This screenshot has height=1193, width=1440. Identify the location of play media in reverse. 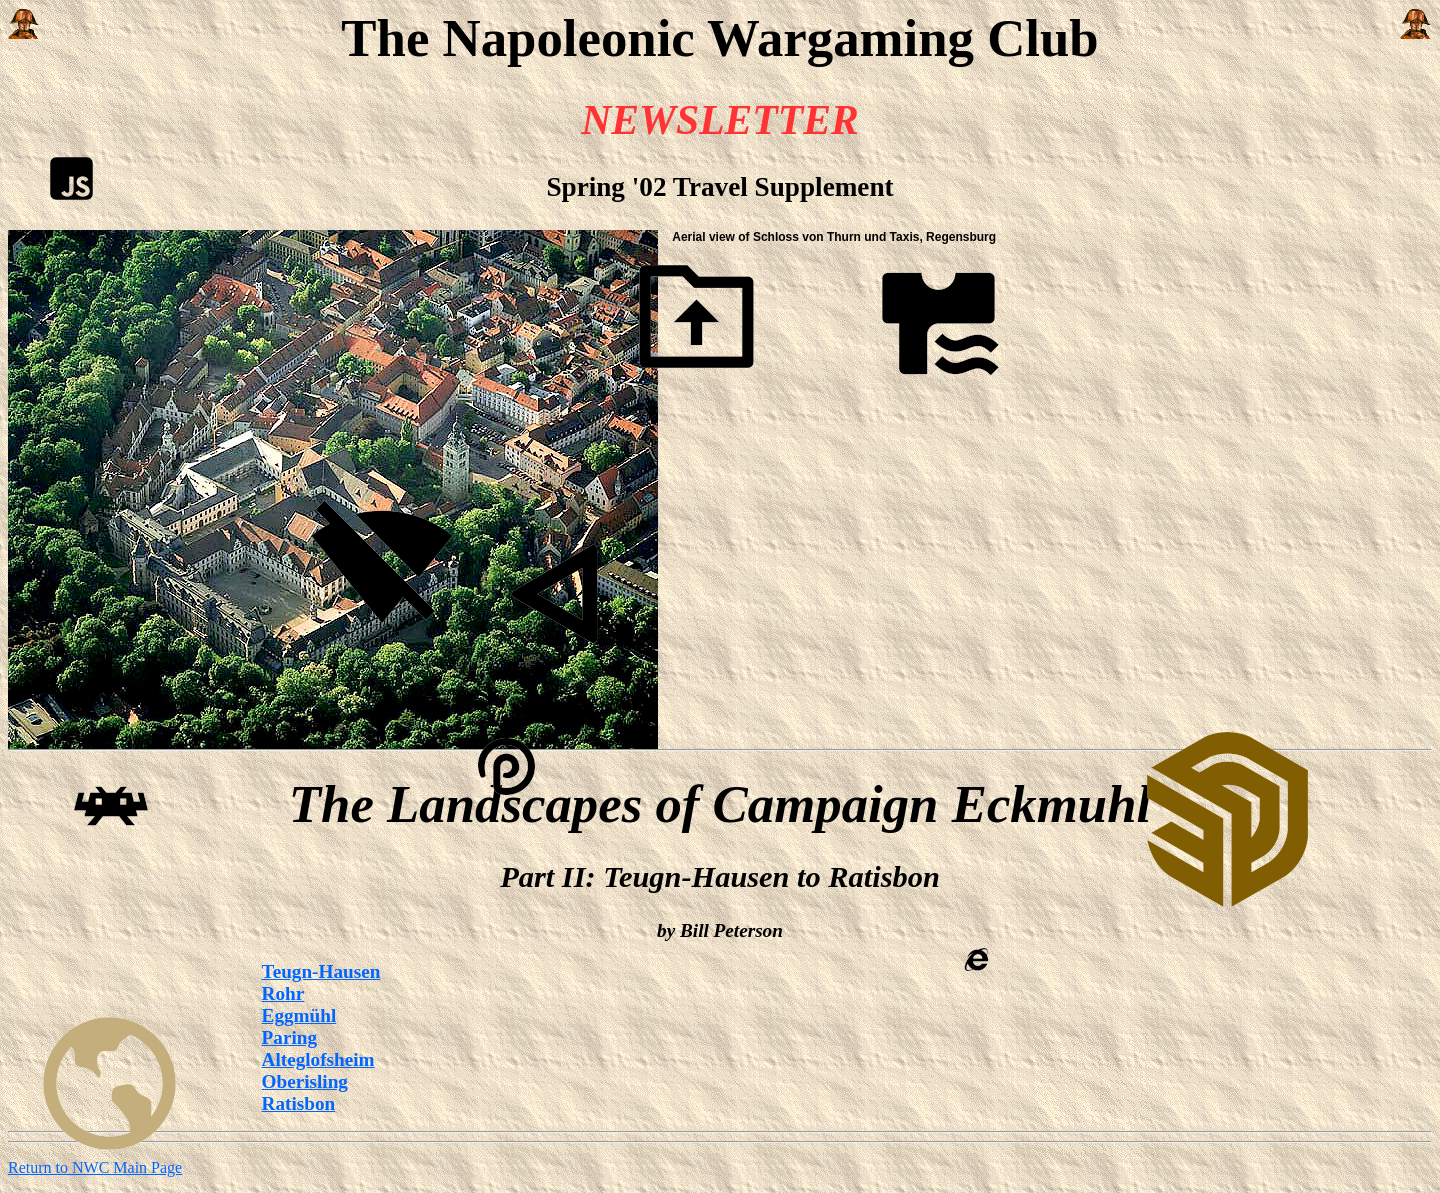
(560, 594).